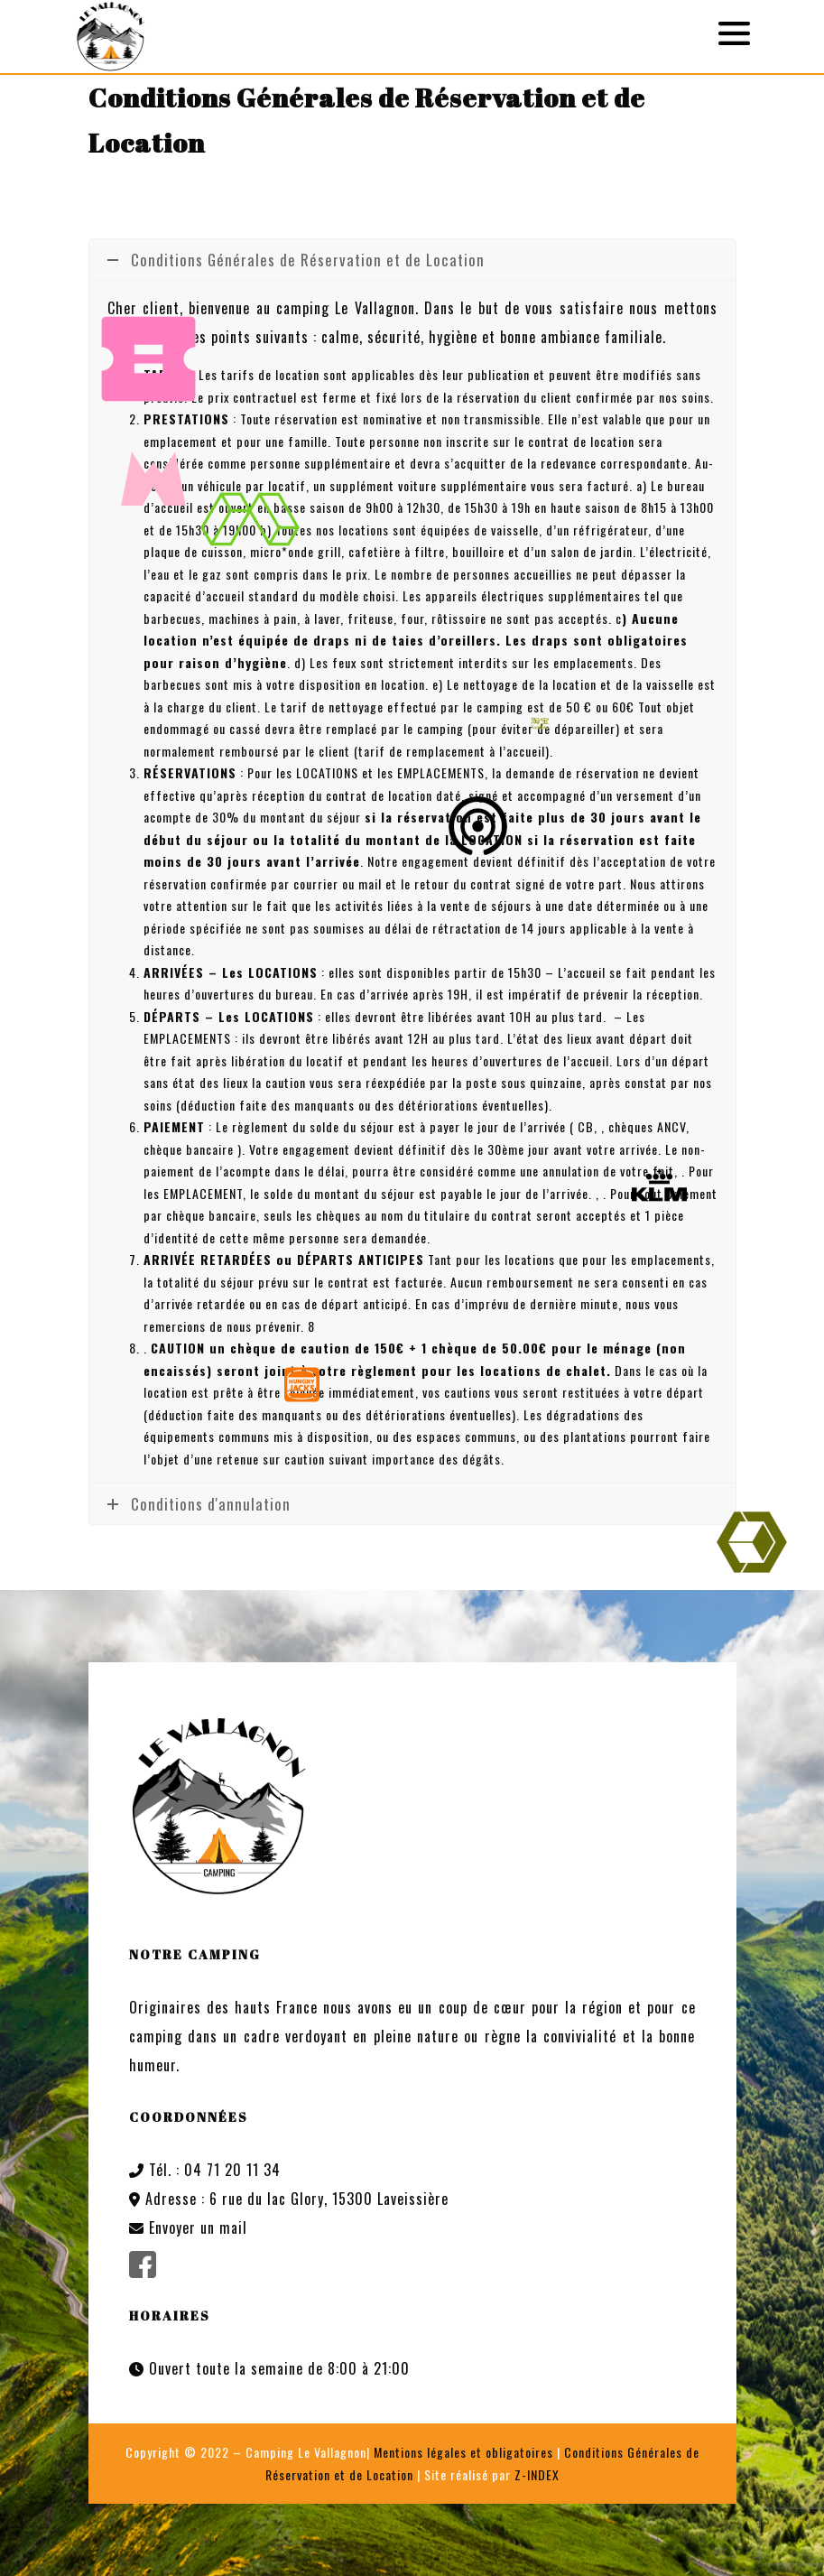  What do you see at coordinates (153, 479) in the screenshot?
I see `wgpu graphics library logo` at bounding box center [153, 479].